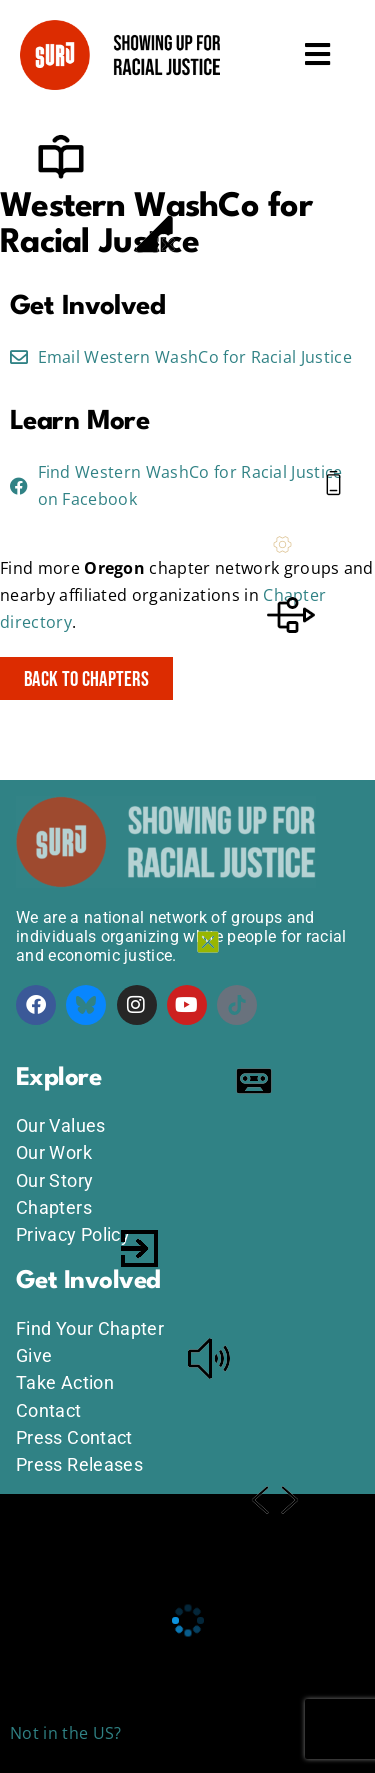 The height and width of the screenshot is (1773, 375). What do you see at coordinates (208, 942) in the screenshot?
I see `close or dismiss a window` at bounding box center [208, 942].